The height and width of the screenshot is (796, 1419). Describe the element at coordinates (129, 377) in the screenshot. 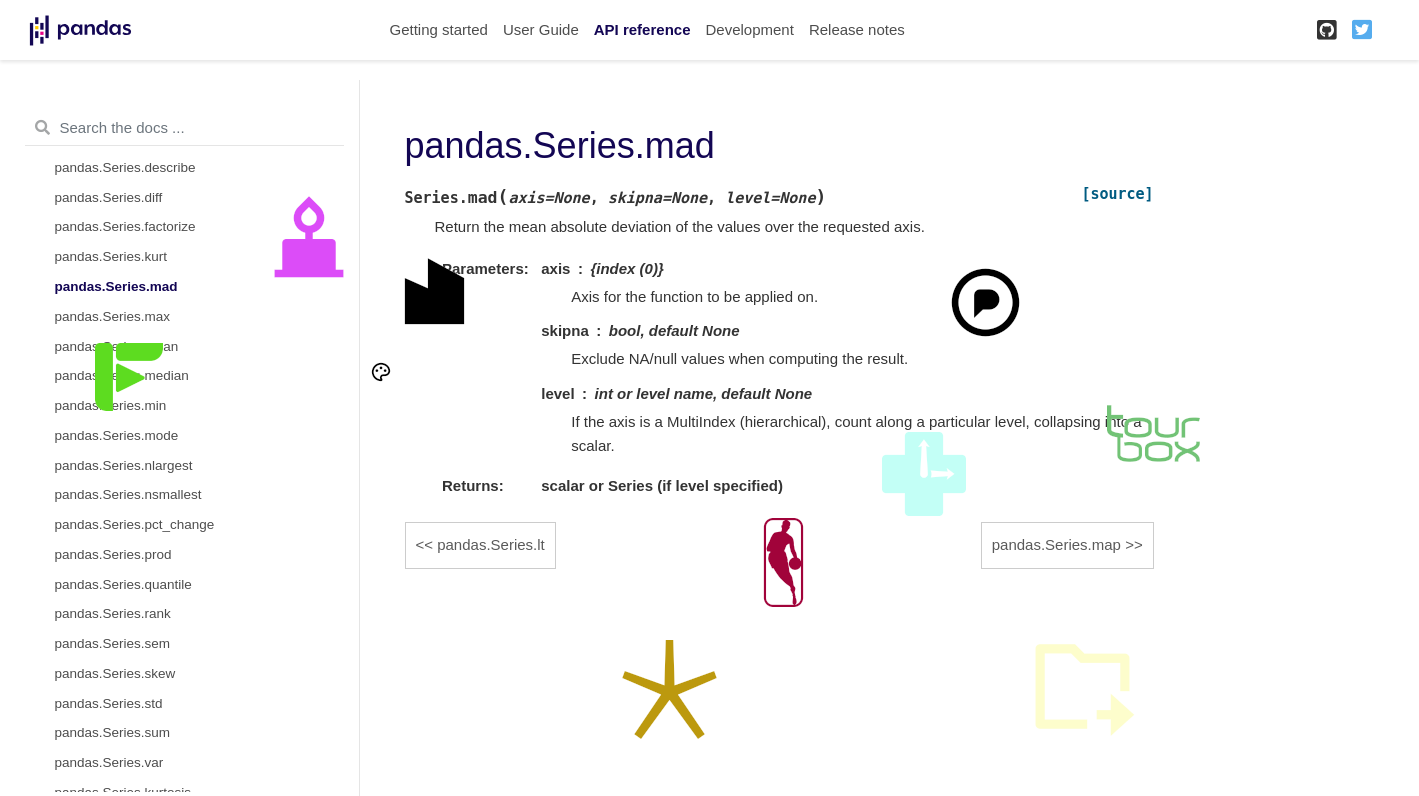

I see `open FreeTube app` at that location.